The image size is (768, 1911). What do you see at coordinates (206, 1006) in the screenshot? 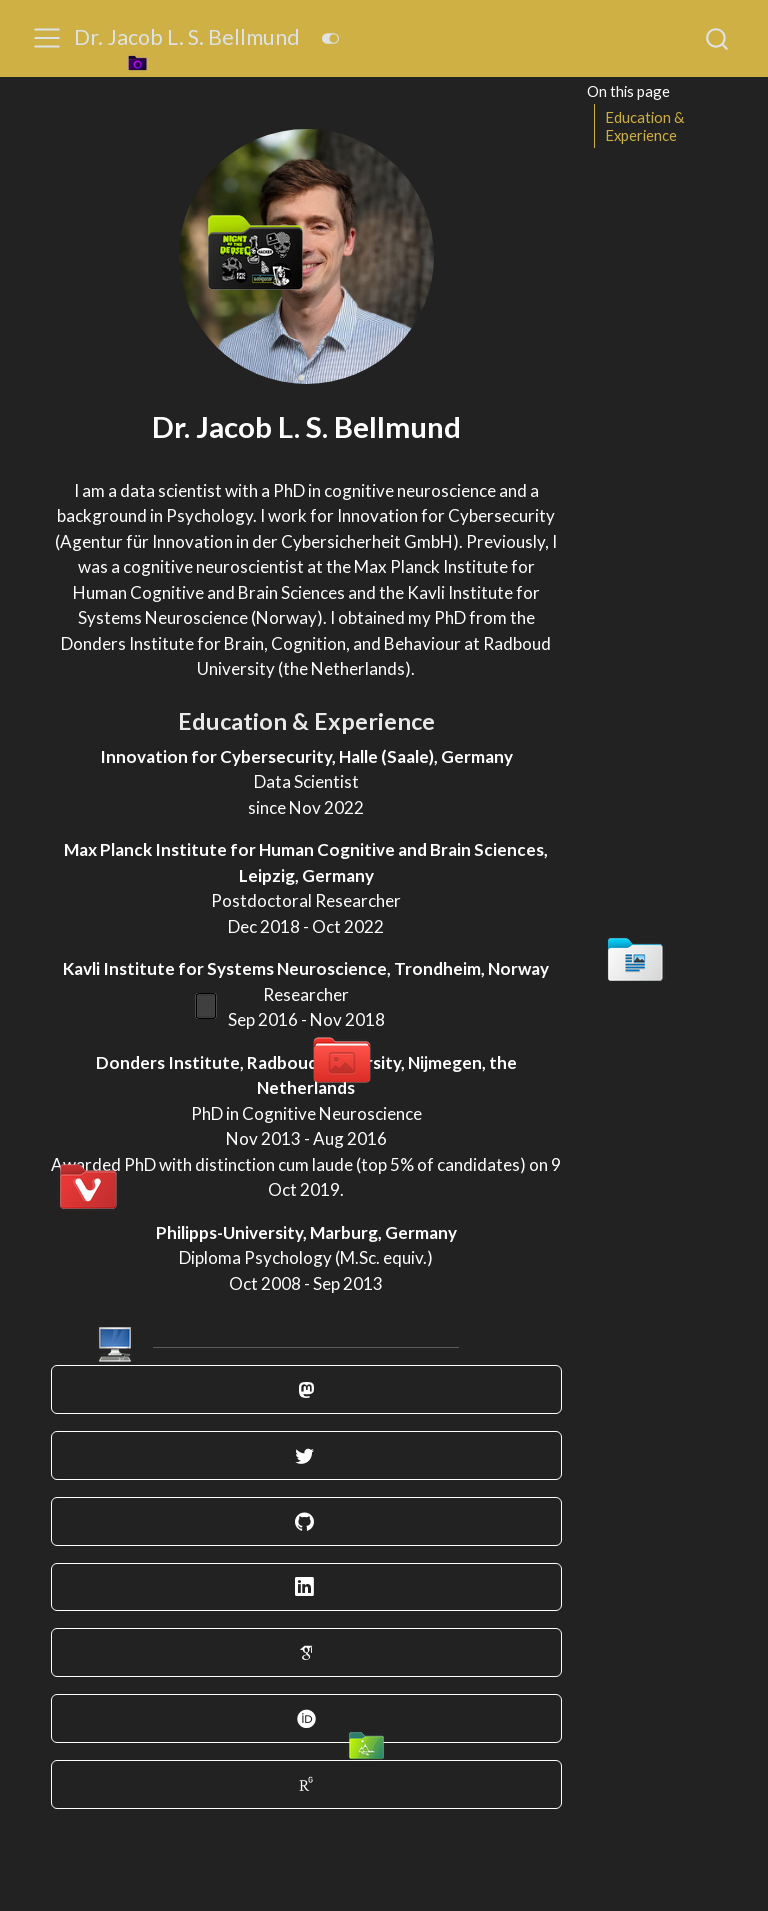
I see `iPad device with Face ID in sidebar navigation` at bounding box center [206, 1006].